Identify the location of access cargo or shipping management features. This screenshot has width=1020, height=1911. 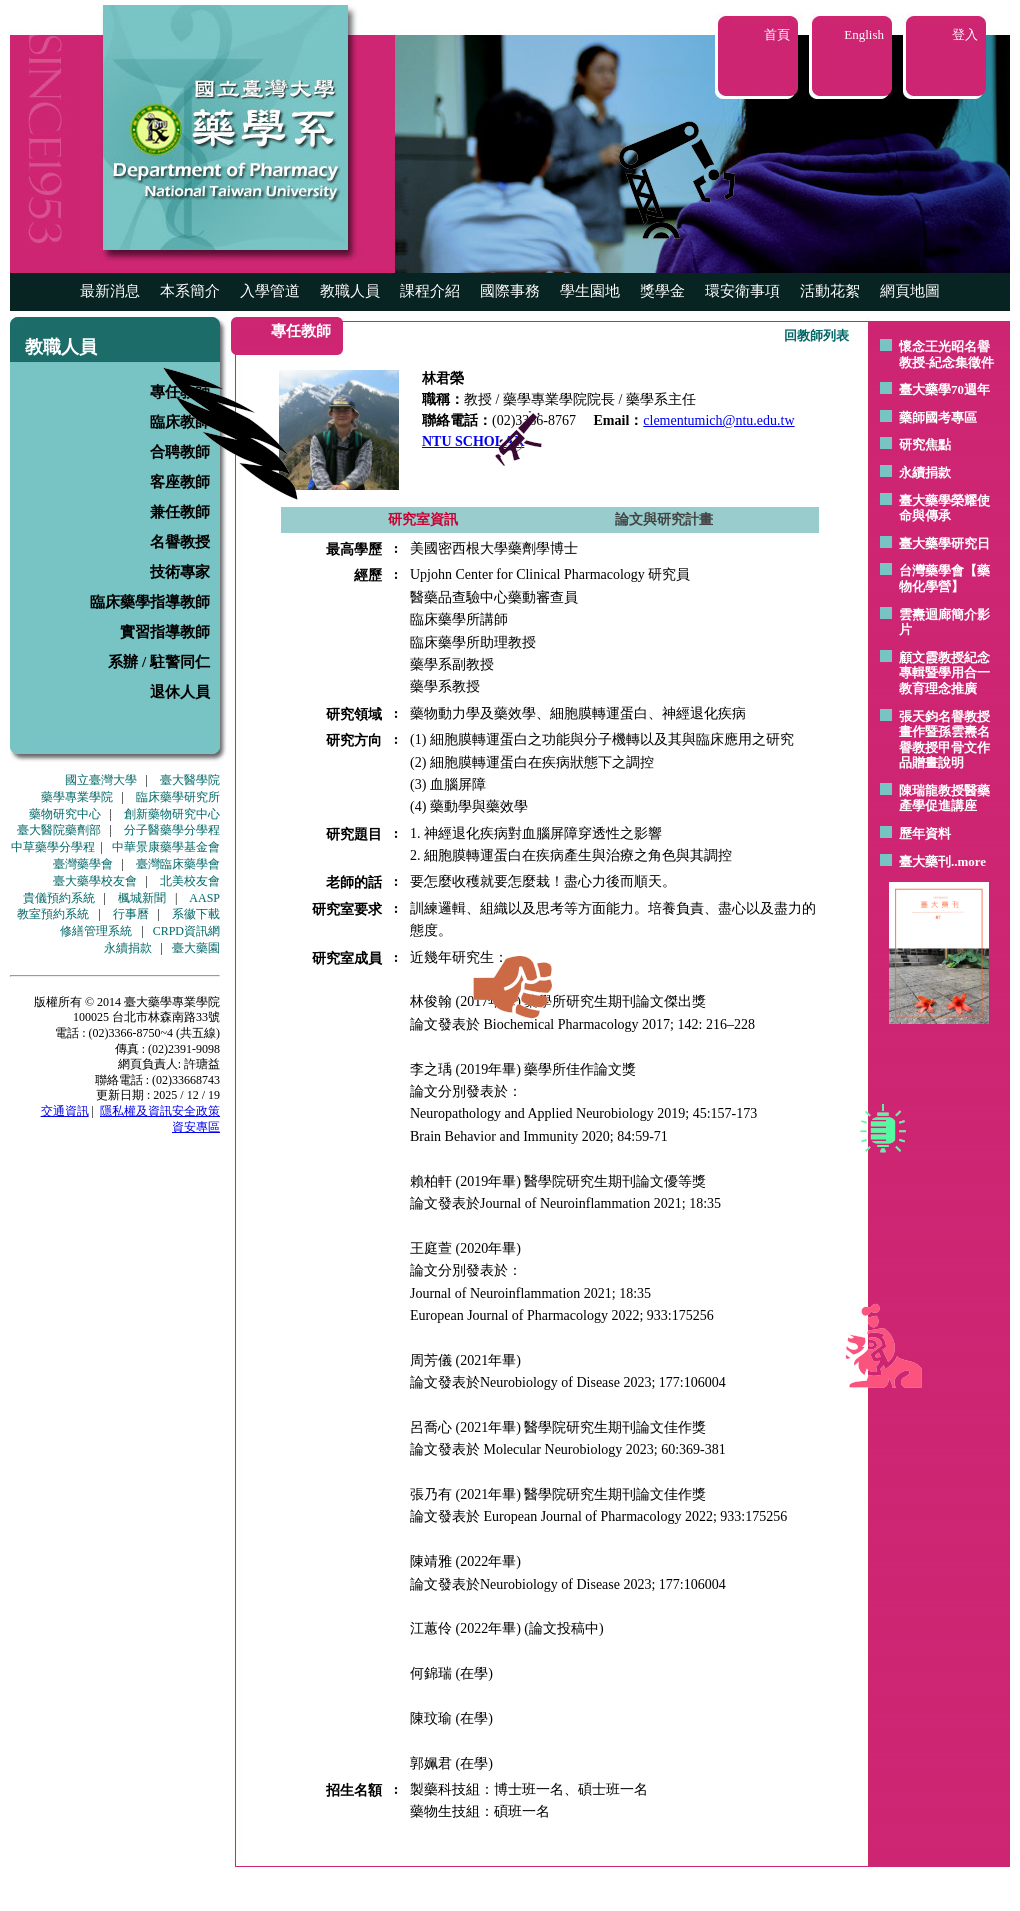
(677, 180).